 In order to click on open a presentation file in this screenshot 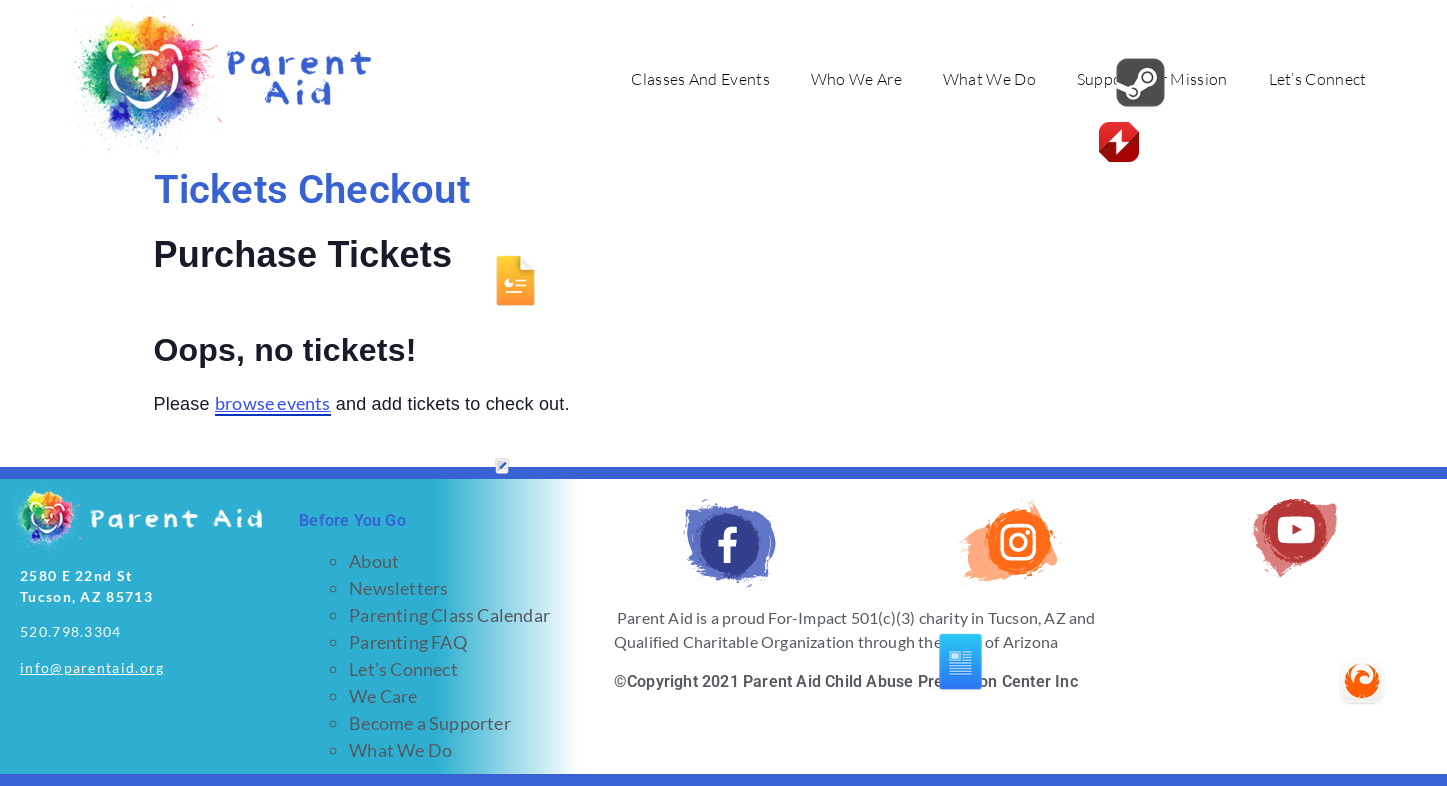, I will do `click(515, 281)`.